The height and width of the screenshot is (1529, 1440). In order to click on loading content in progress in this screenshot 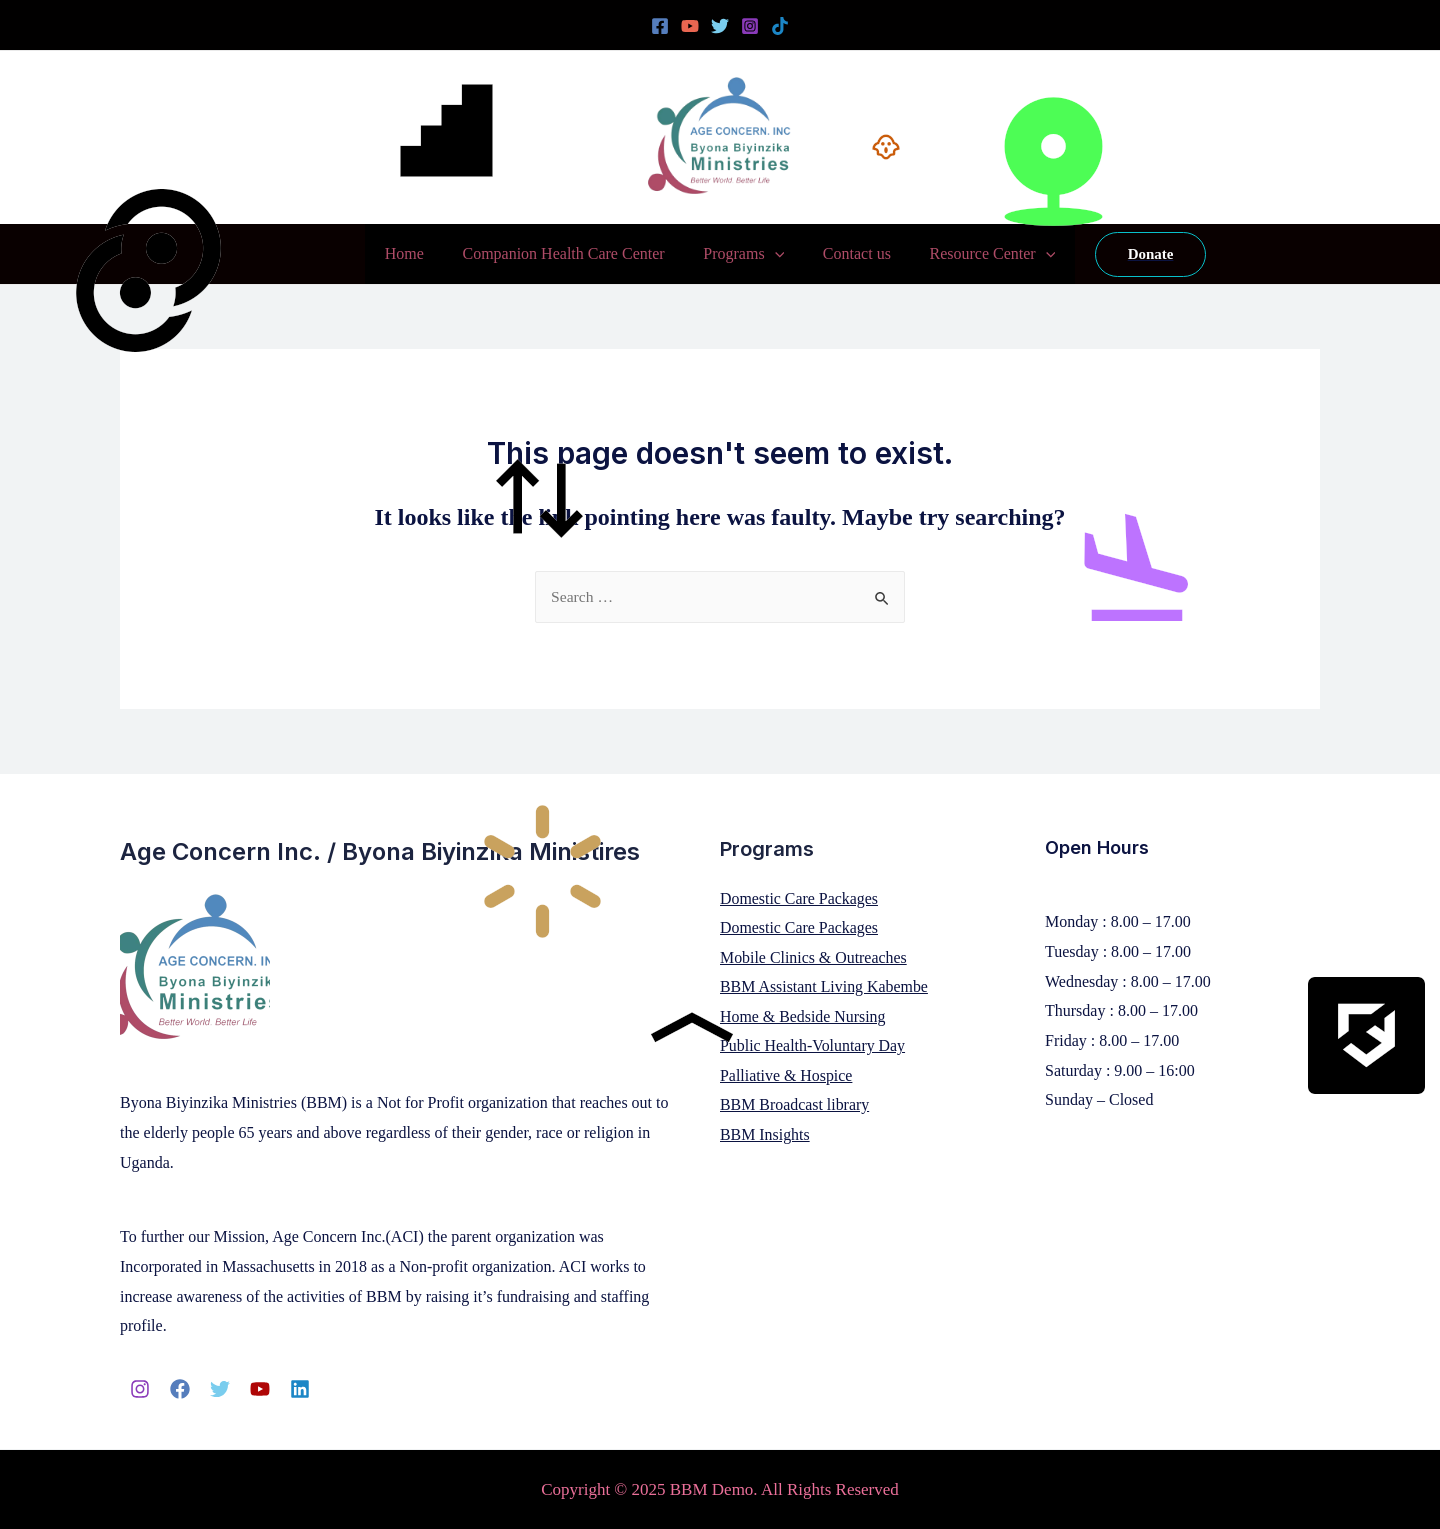, I will do `click(542, 871)`.